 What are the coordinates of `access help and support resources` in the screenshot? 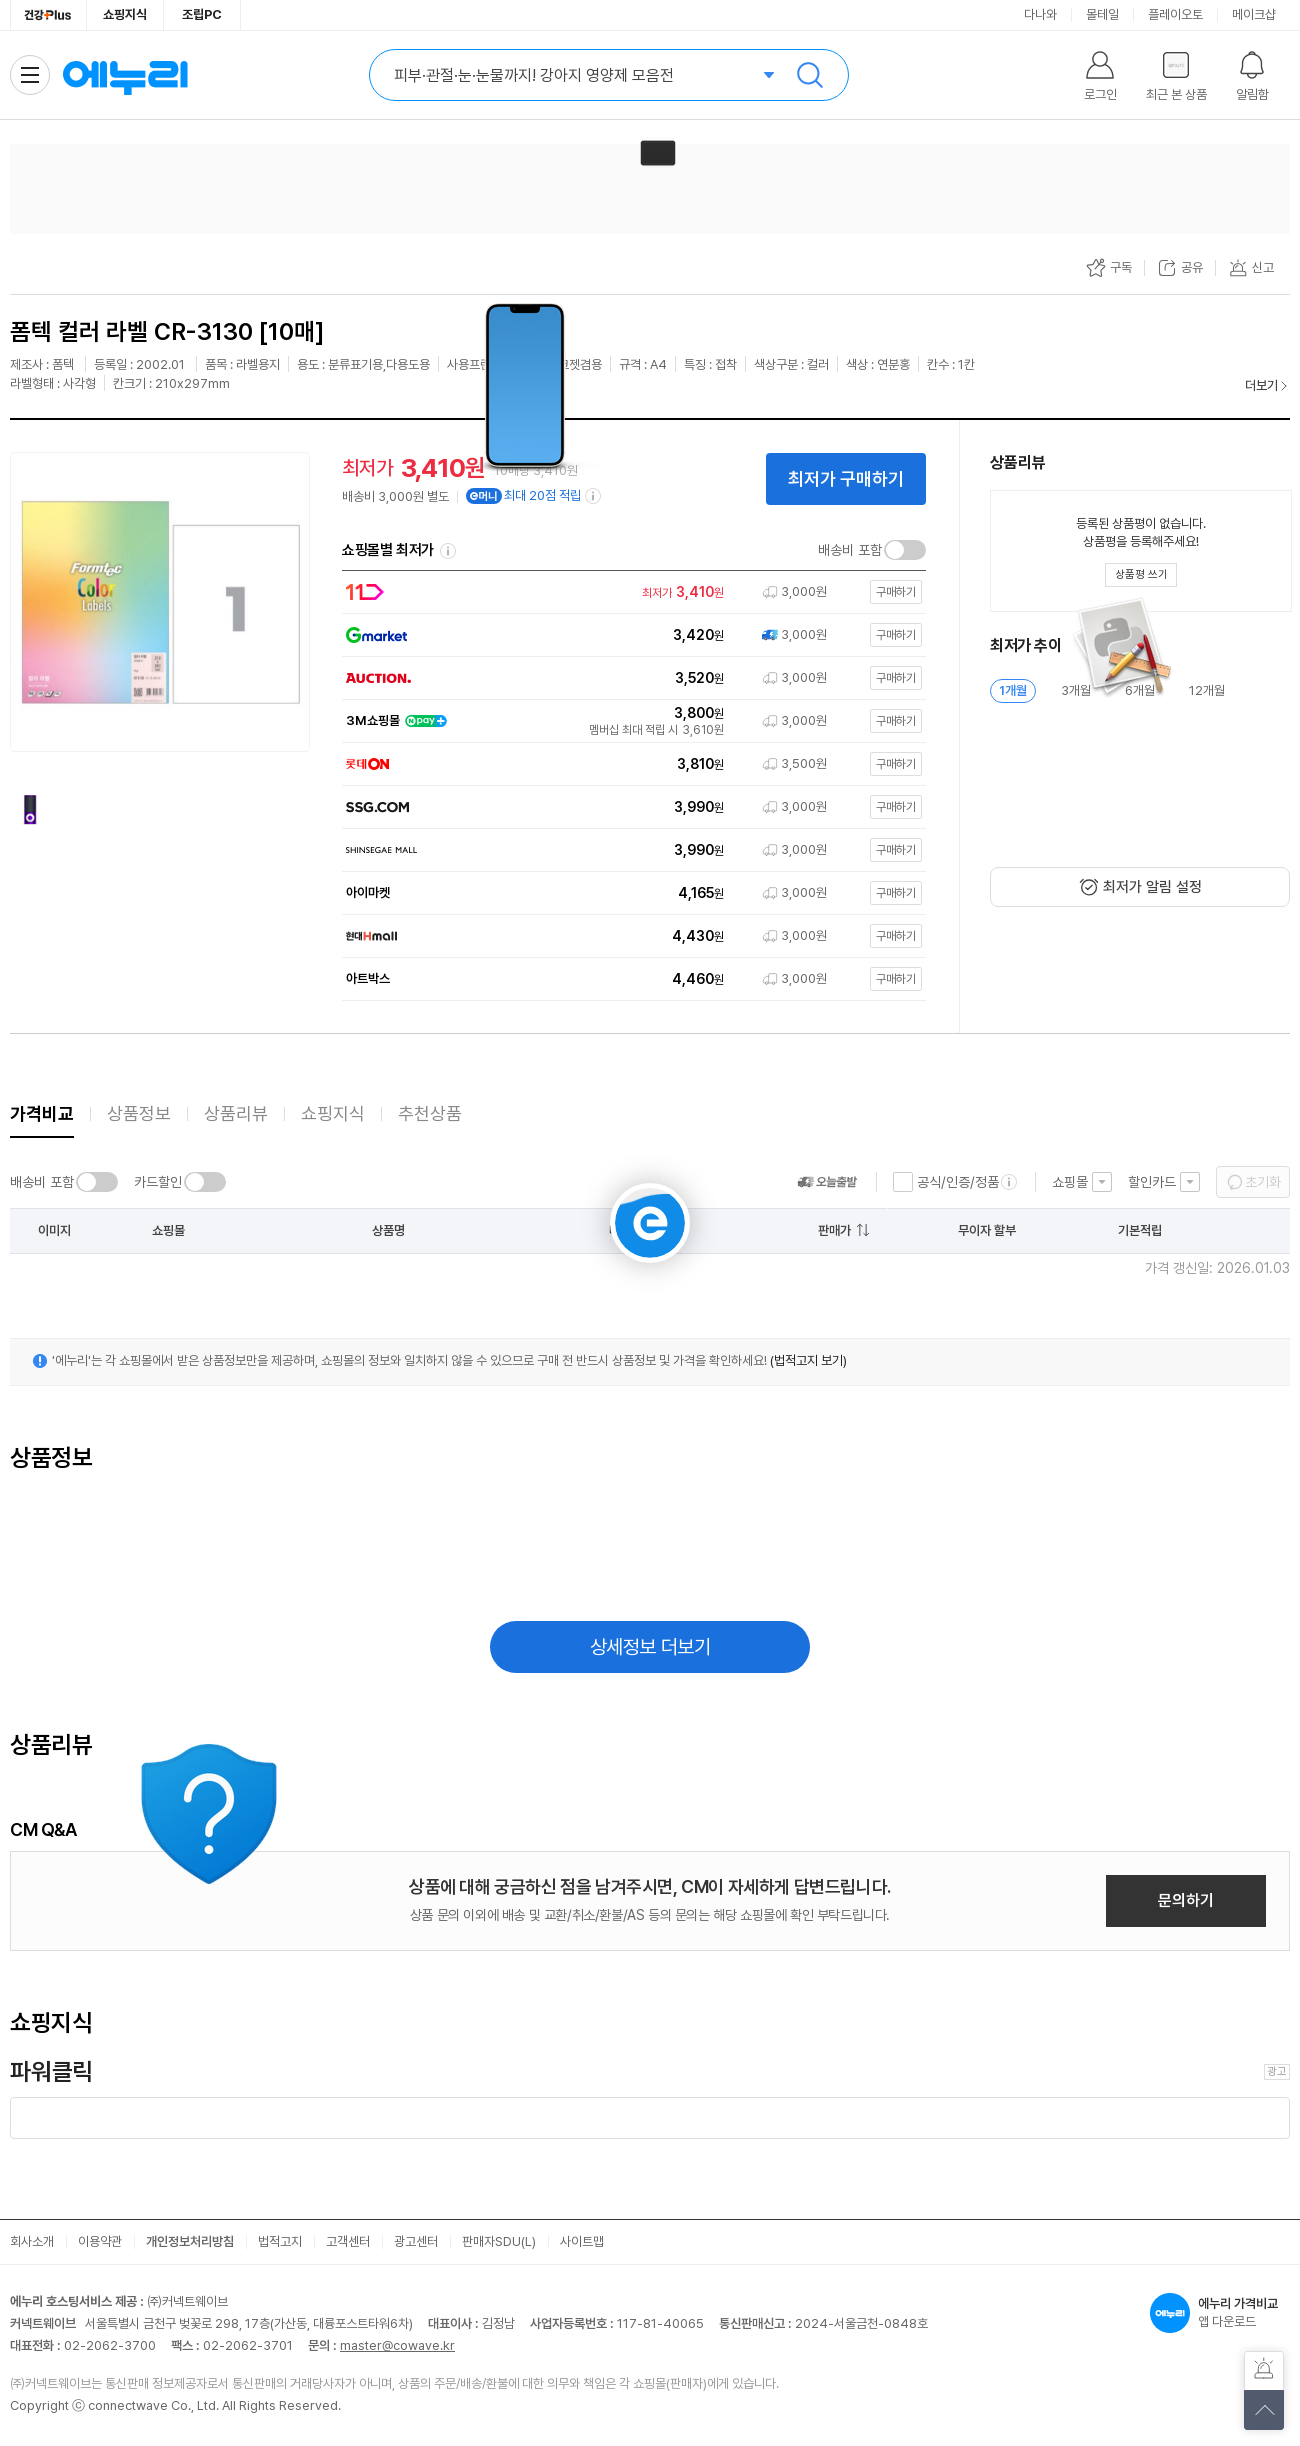 It's located at (209, 1814).